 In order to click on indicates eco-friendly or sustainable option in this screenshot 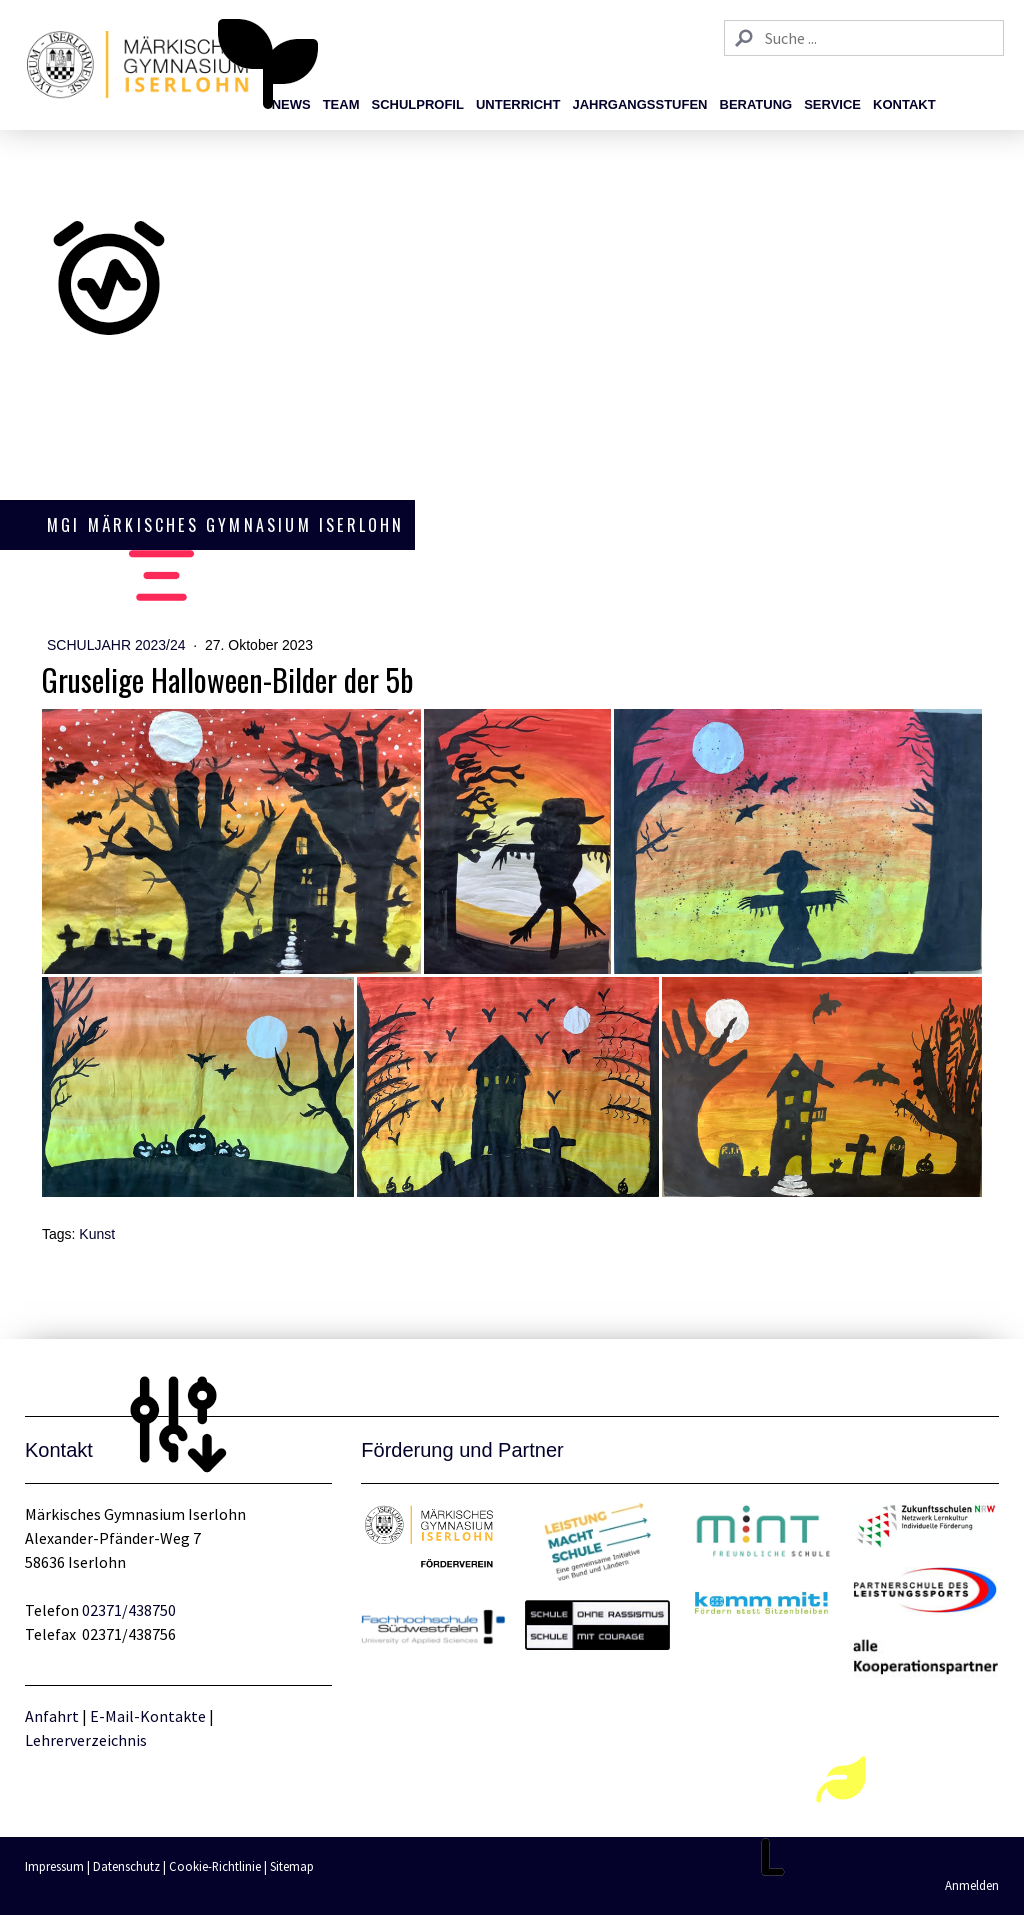, I will do `click(268, 64)`.